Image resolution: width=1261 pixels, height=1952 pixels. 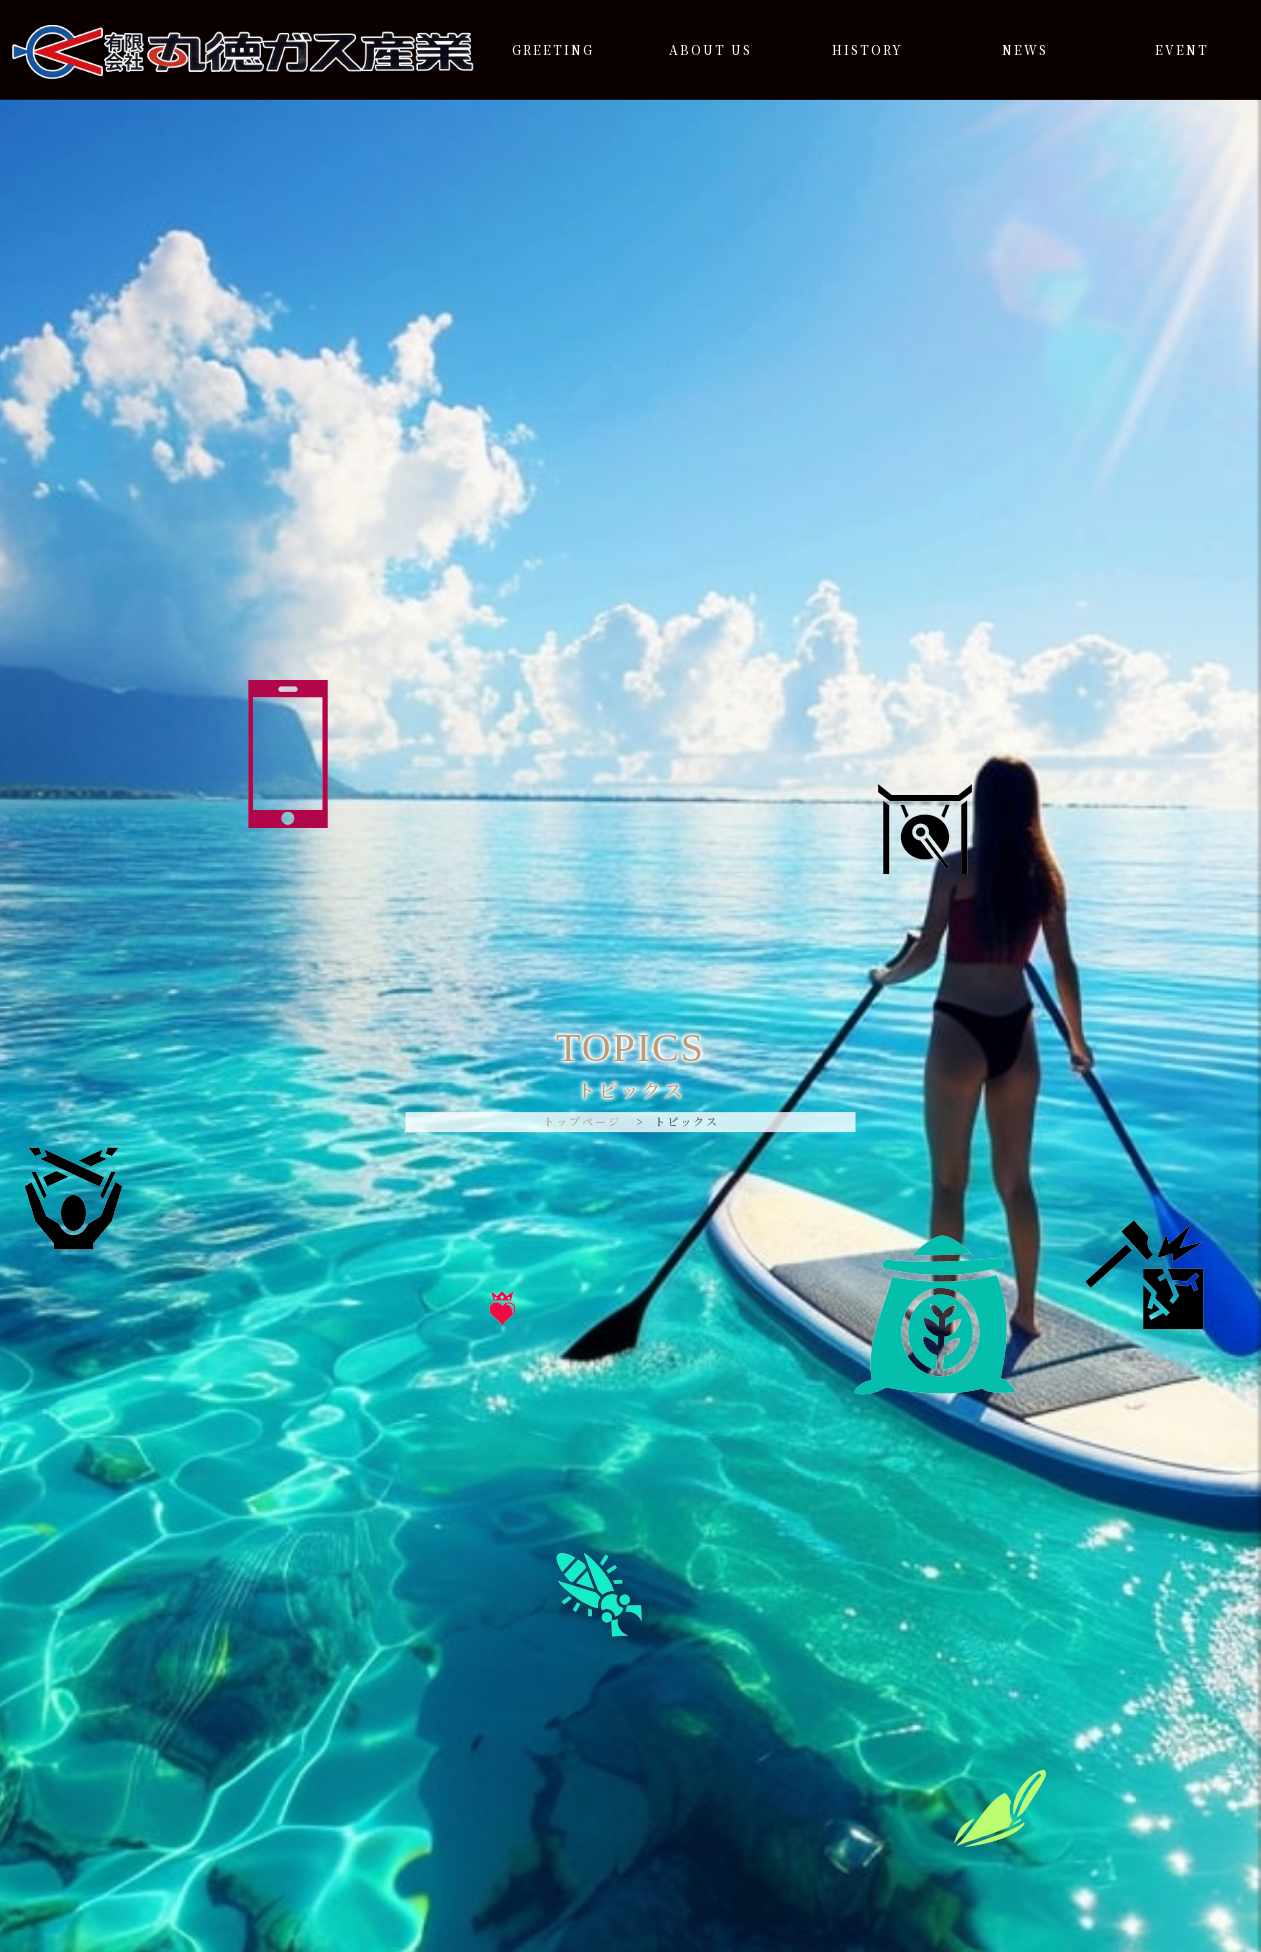 I want to click on indicates earwig pest type in an insect identification app, so click(x=598, y=1594).